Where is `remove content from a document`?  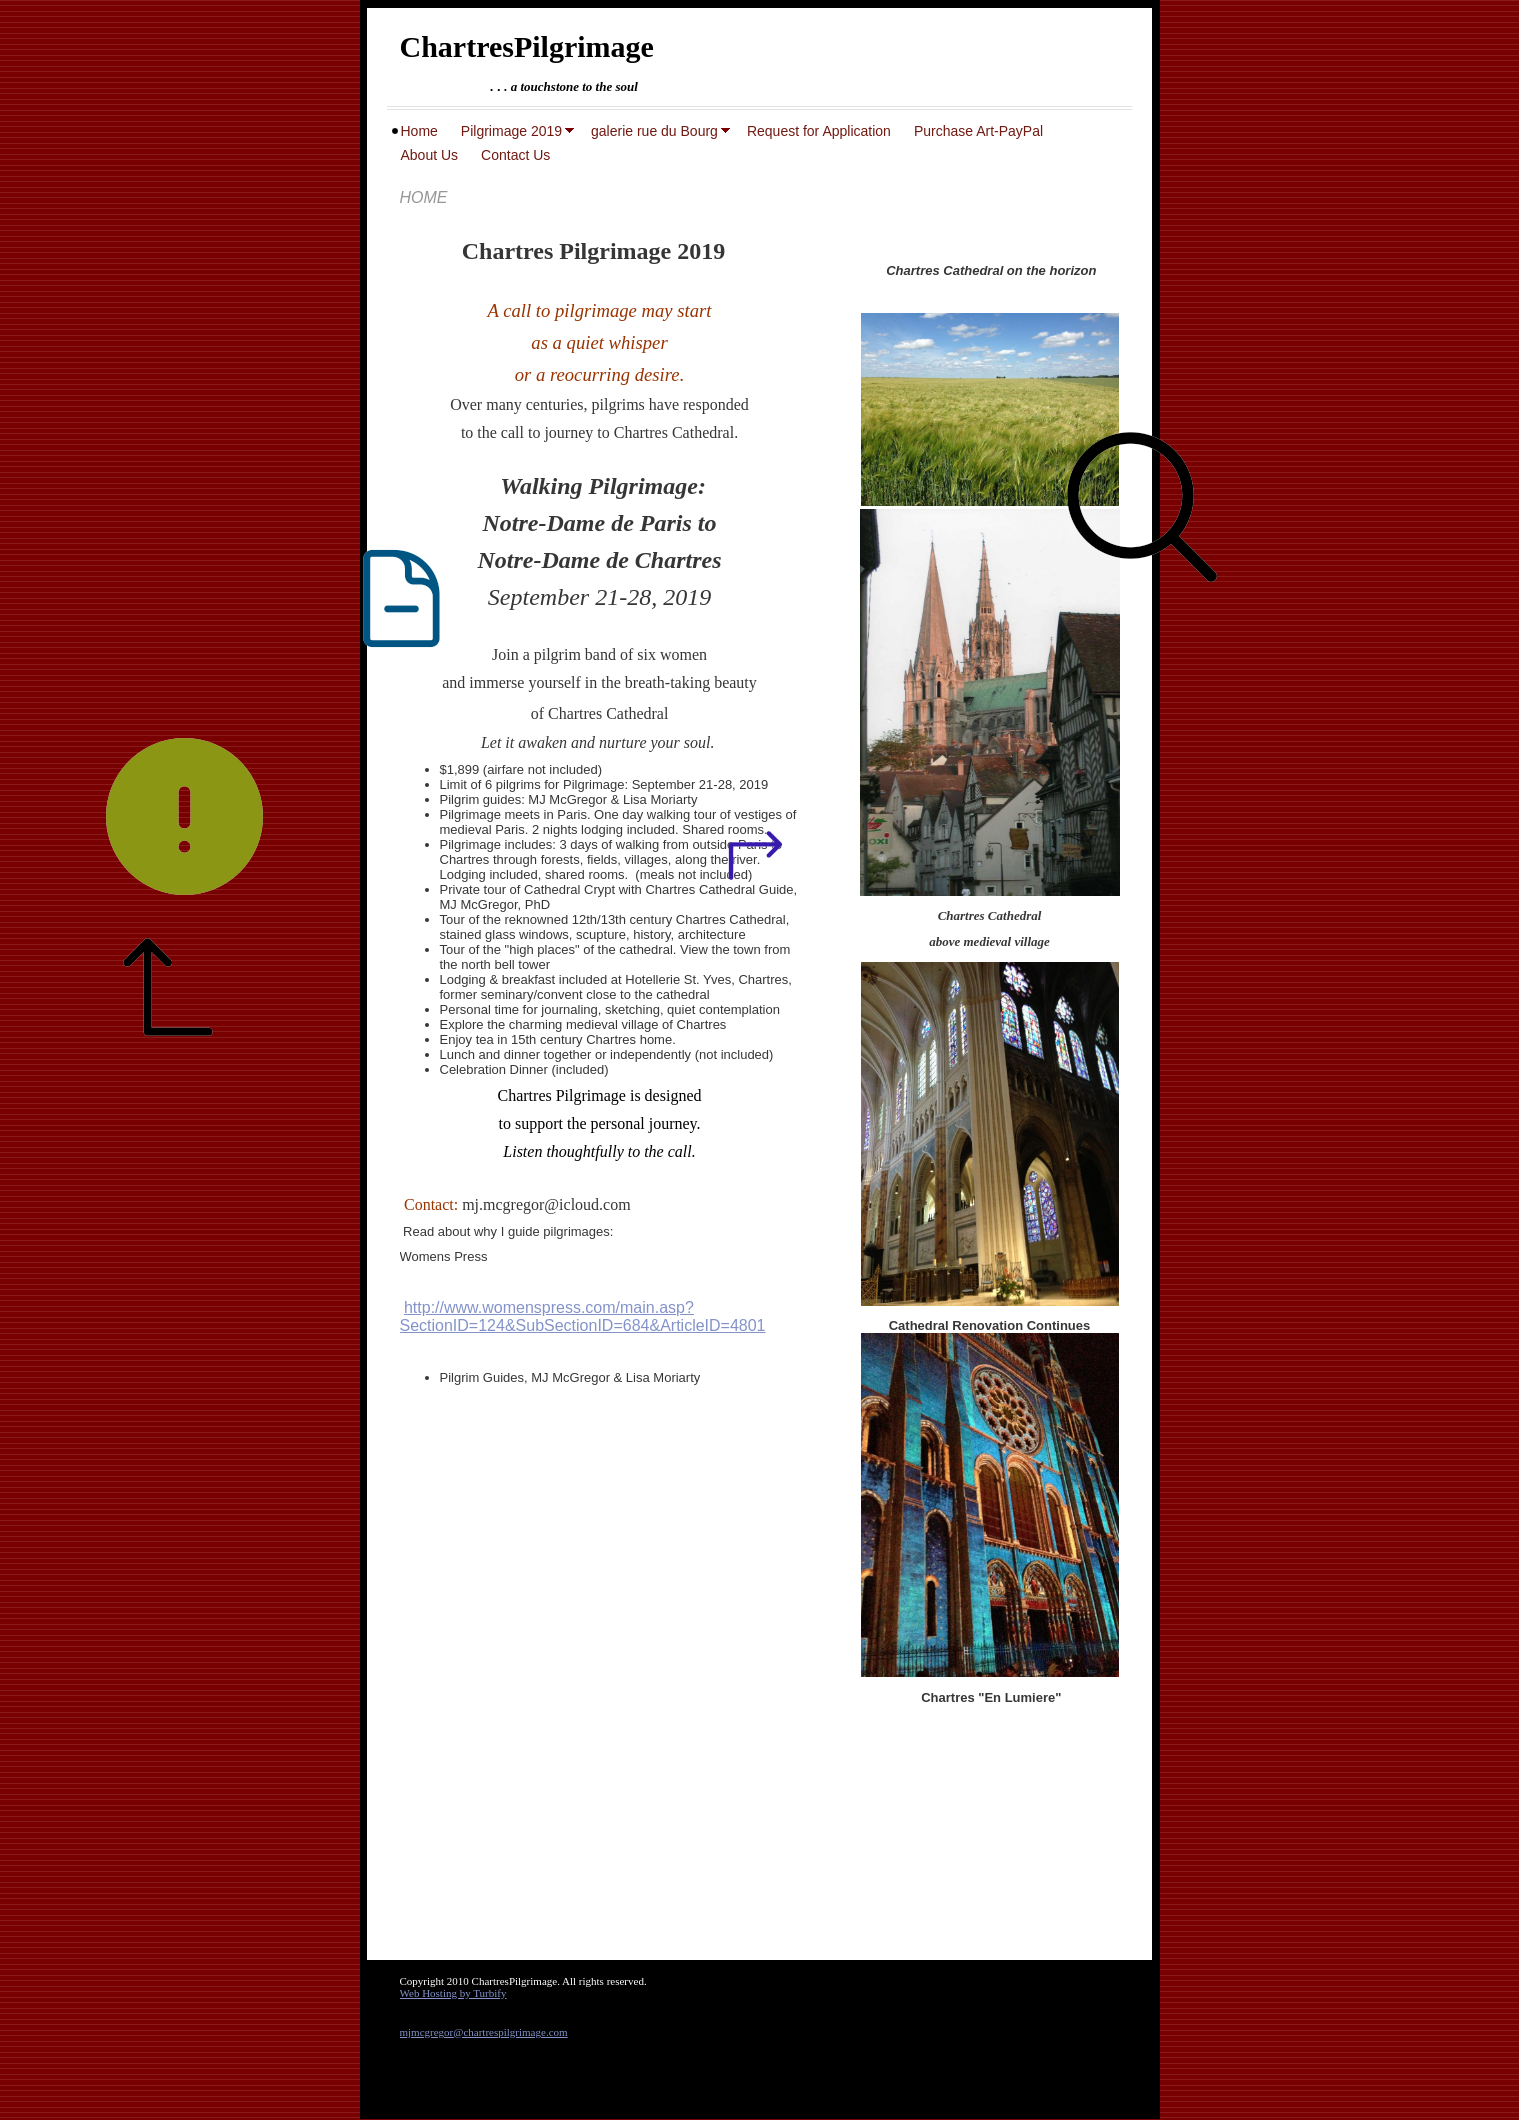
remove content from a document is located at coordinates (401, 598).